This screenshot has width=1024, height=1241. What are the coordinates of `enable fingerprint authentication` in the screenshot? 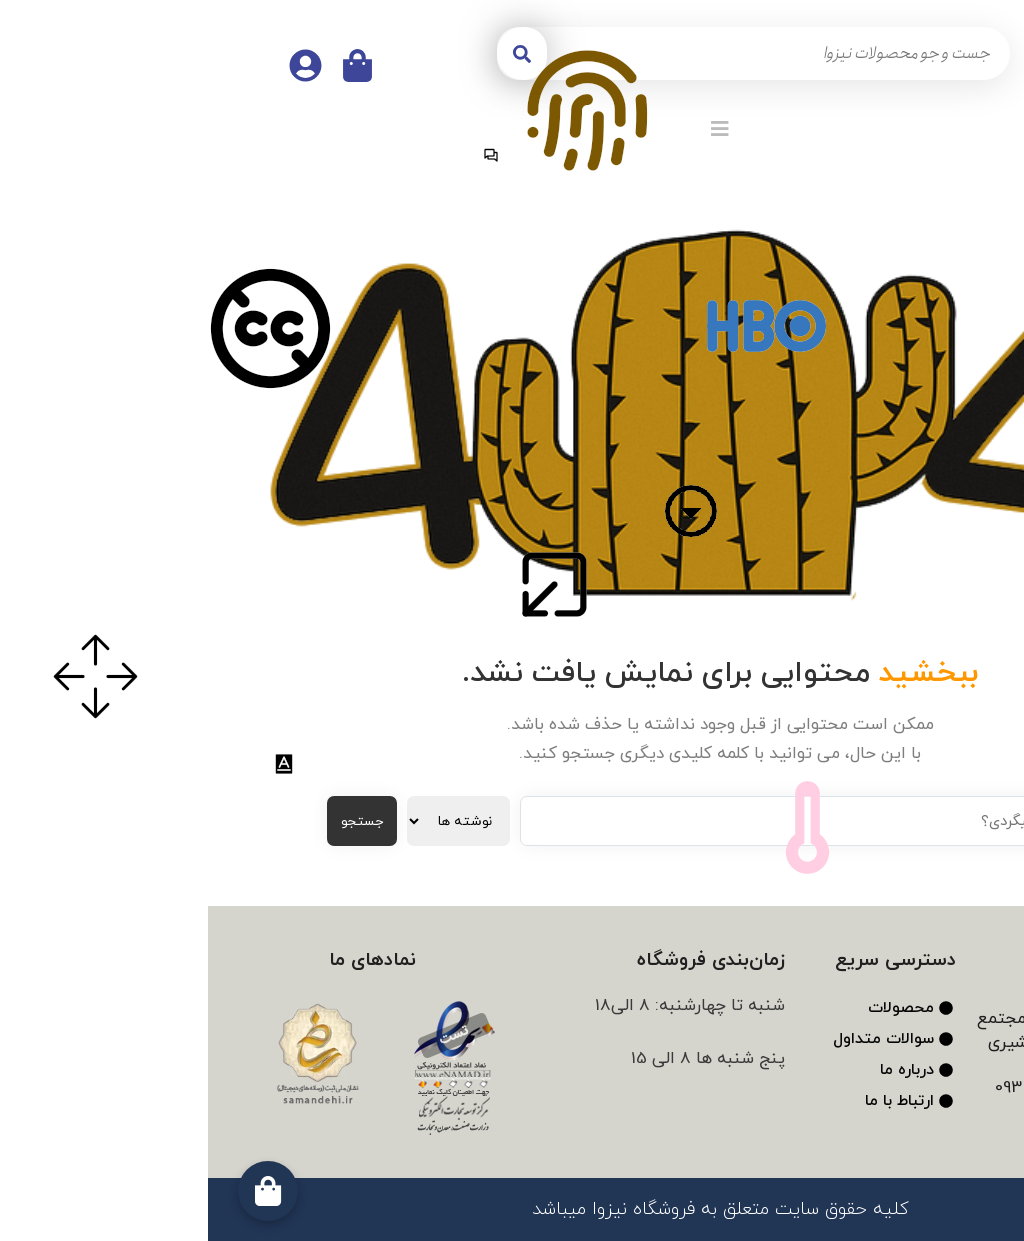 It's located at (587, 110).